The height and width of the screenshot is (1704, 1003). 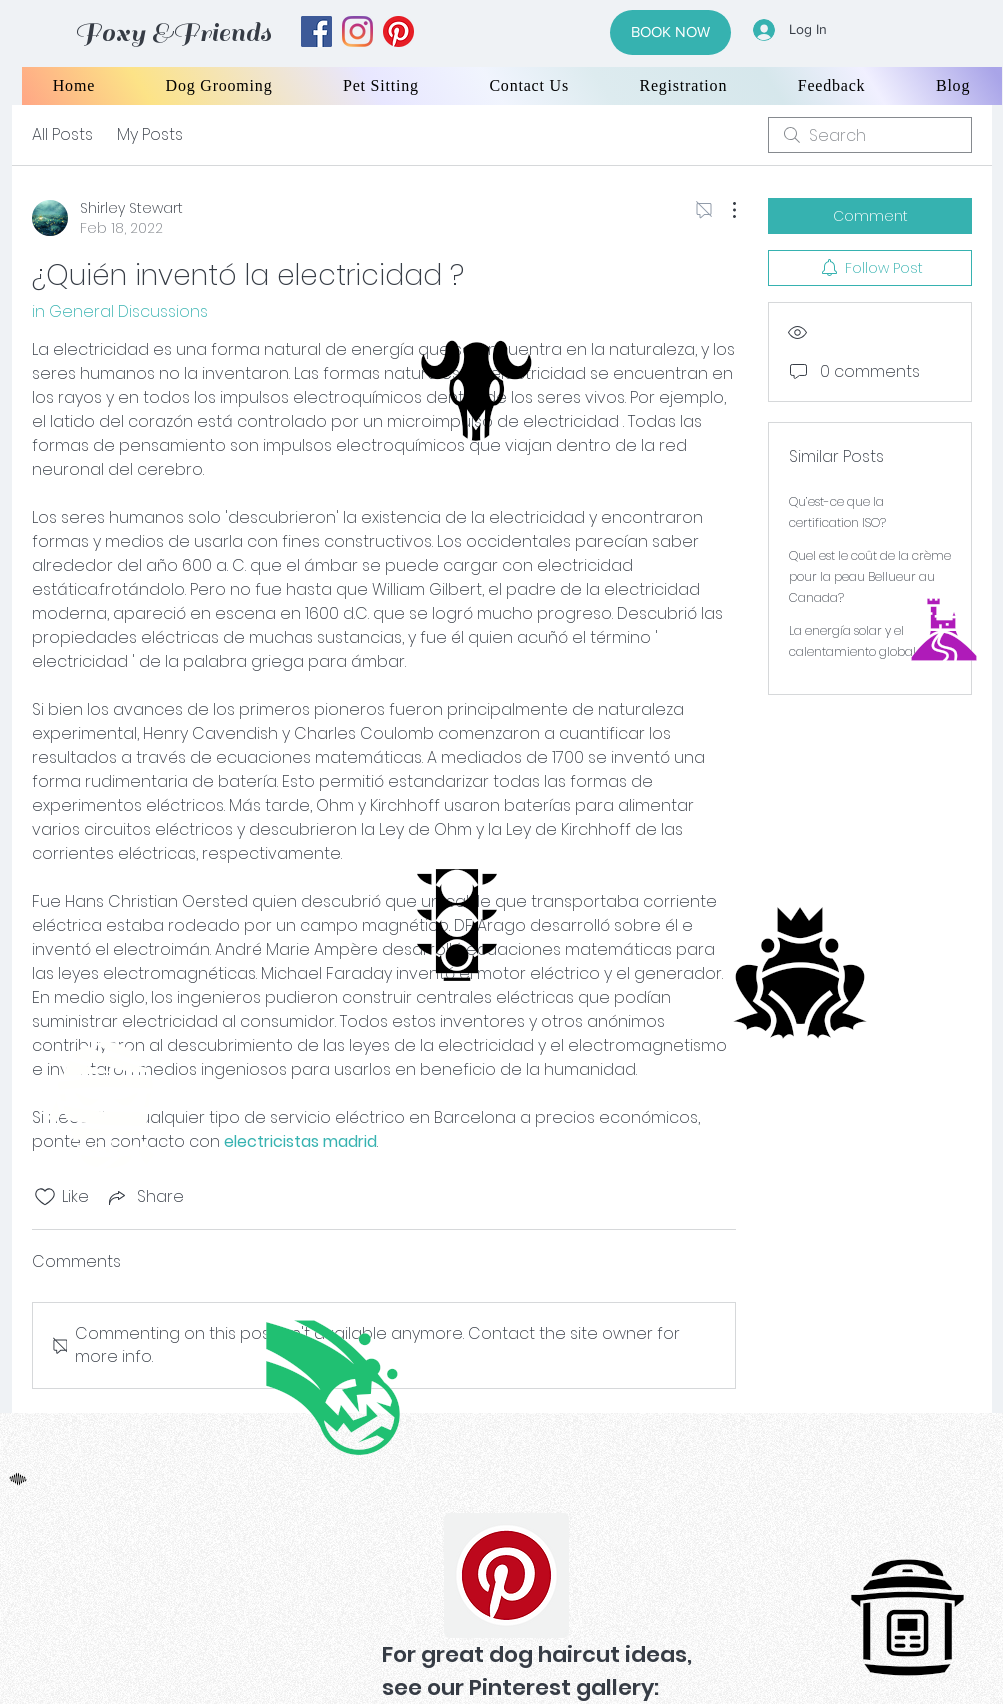 What do you see at coordinates (800, 973) in the screenshot?
I see `select the frog prince character` at bounding box center [800, 973].